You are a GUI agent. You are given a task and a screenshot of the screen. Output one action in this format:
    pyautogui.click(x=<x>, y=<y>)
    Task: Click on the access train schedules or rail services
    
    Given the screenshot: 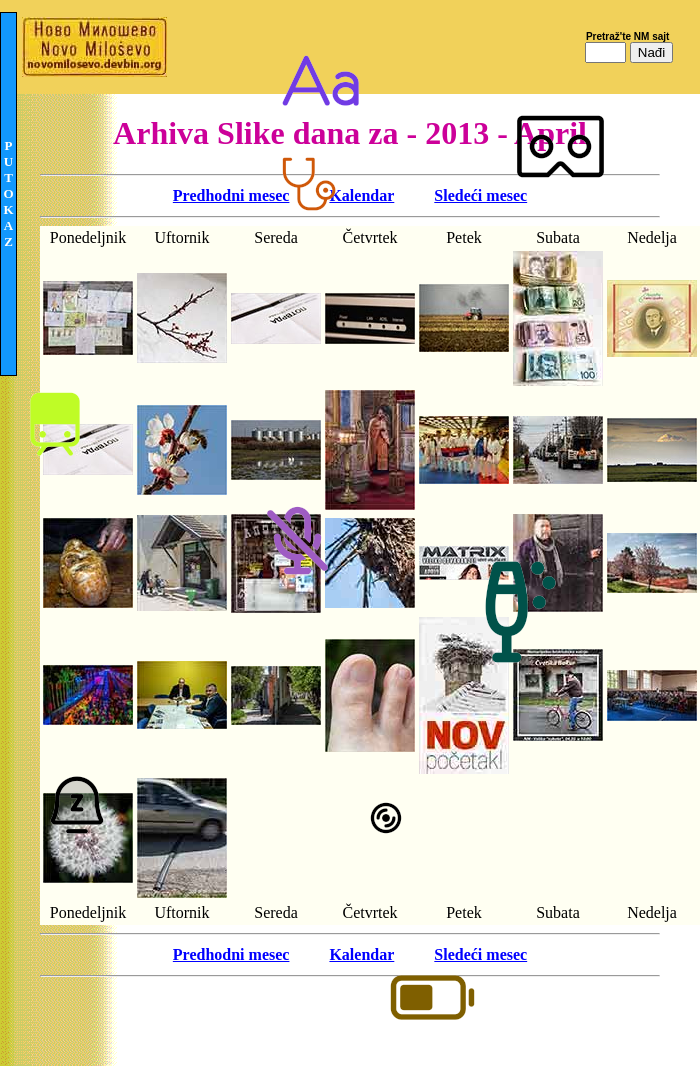 What is the action you would take?
    pyautogui.click(x=55, y=422)
    